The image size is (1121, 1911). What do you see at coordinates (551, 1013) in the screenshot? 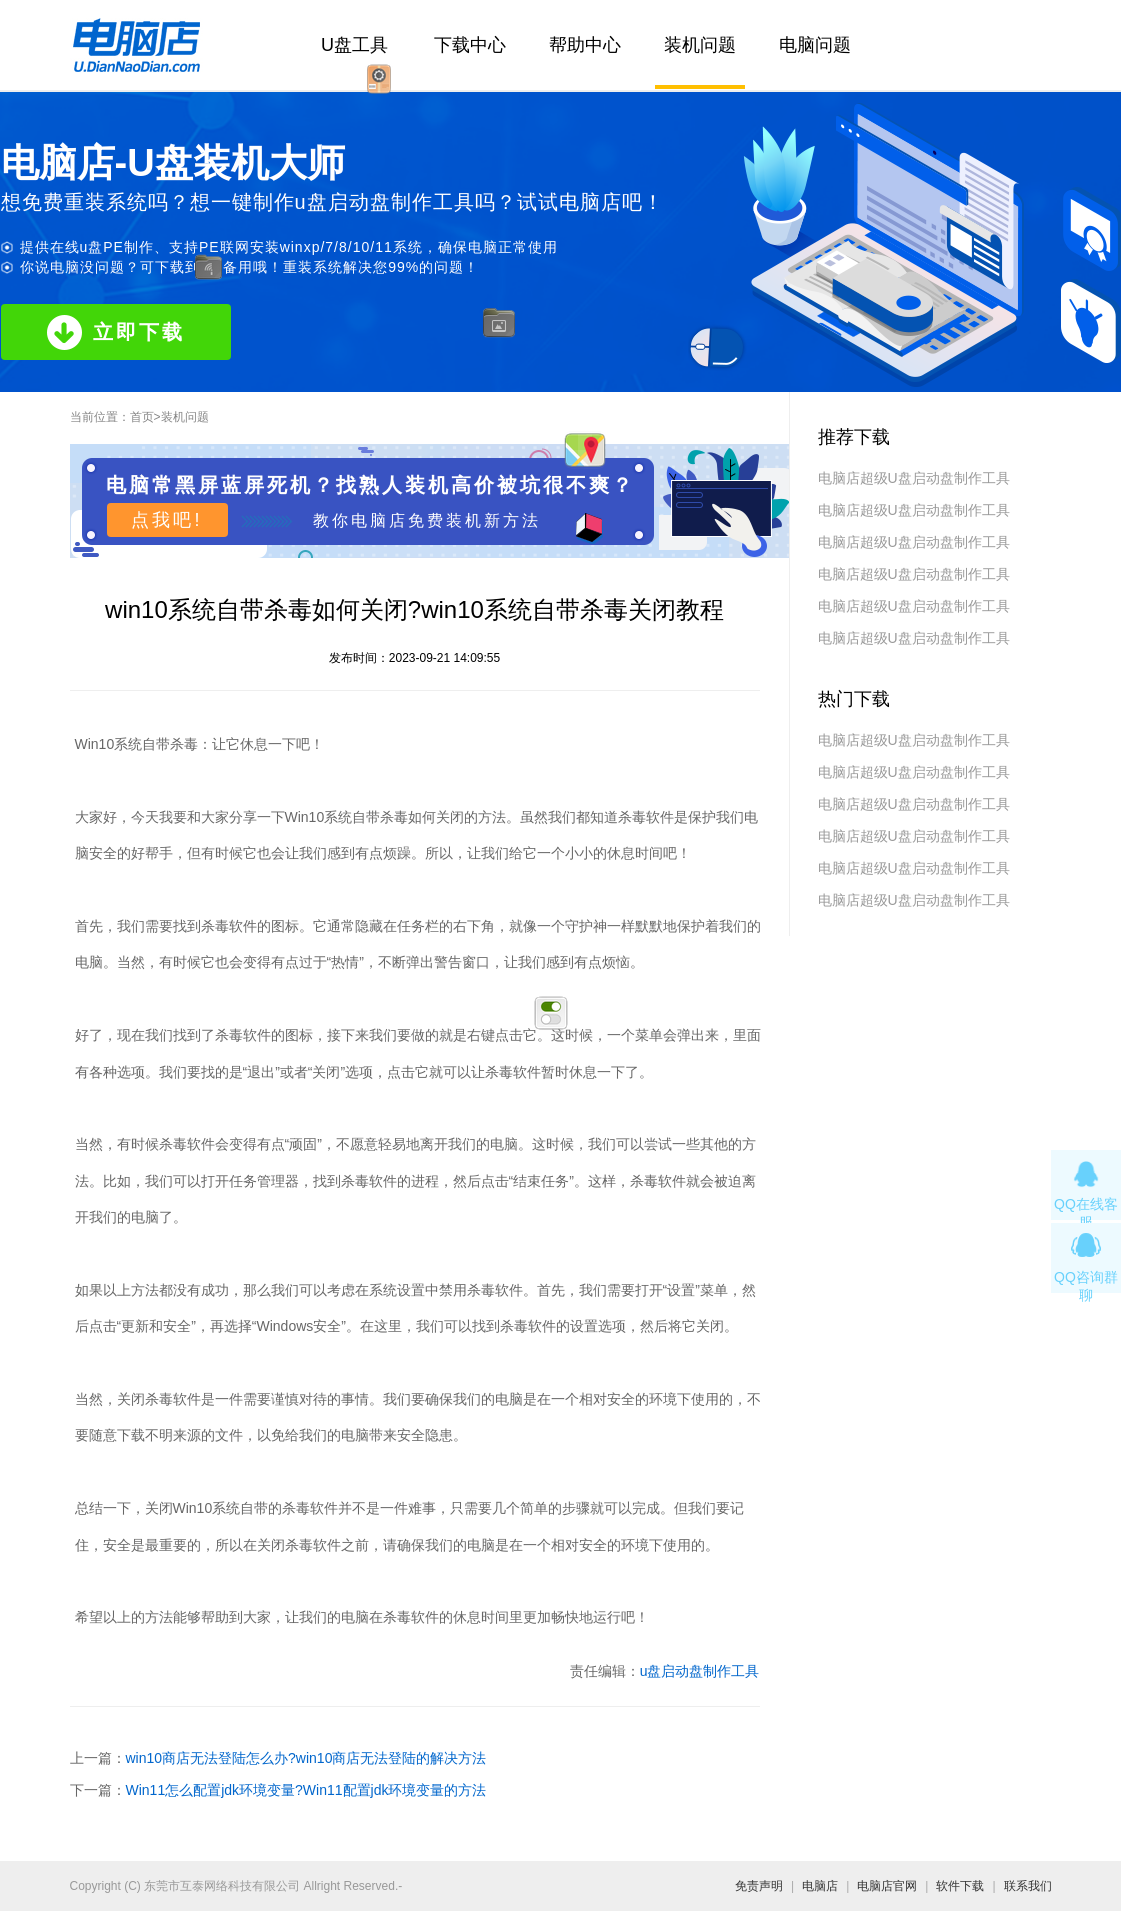
I see `open unity tweak tool settings` at bounding box center [551, 1013].